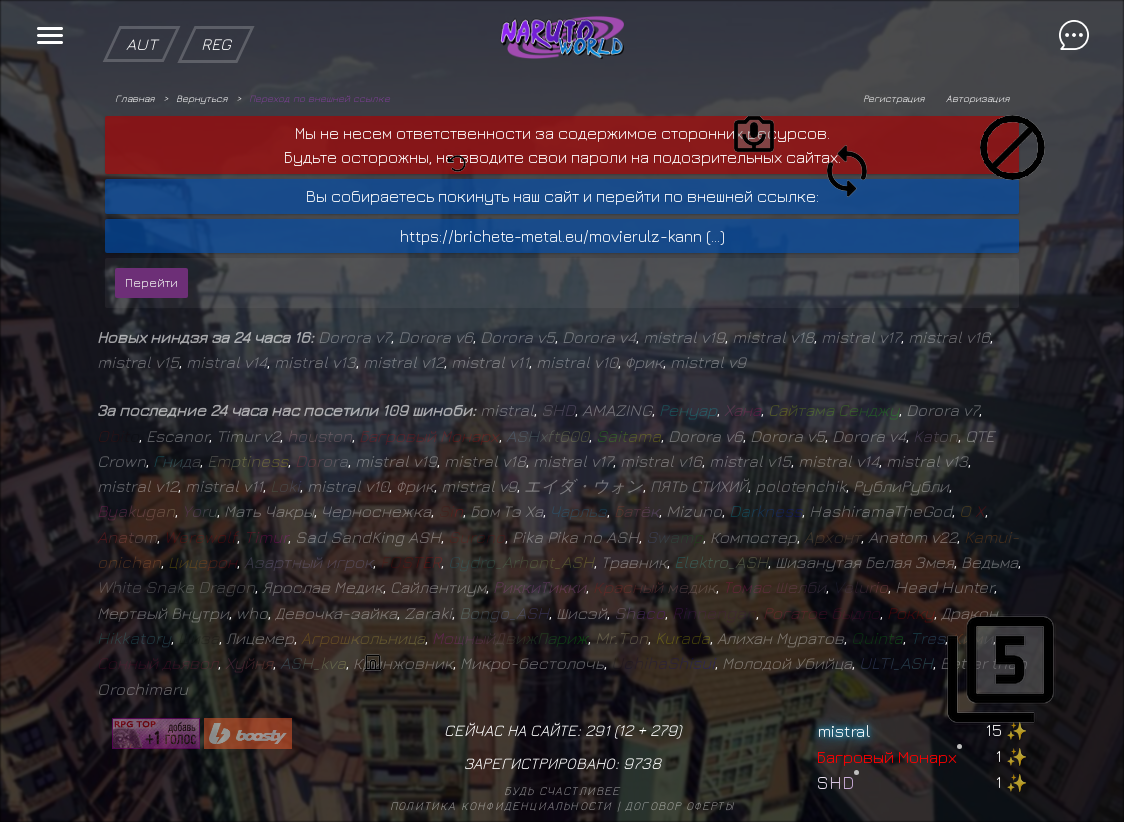 Image resolution: width=1124 pixels, height=822 pixels. I want to click on view building or property details, so click(373, 662).